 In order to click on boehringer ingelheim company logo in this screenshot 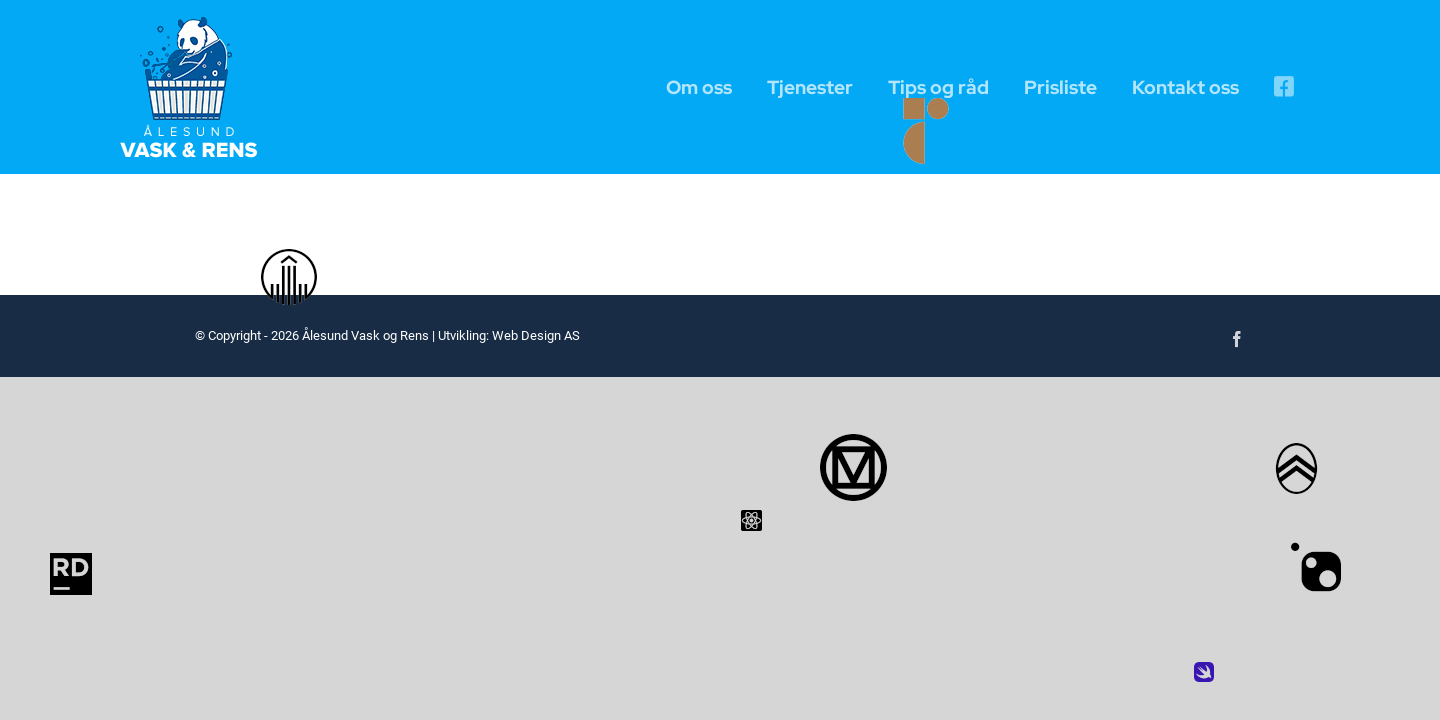, I will do `click(289, 277)`.